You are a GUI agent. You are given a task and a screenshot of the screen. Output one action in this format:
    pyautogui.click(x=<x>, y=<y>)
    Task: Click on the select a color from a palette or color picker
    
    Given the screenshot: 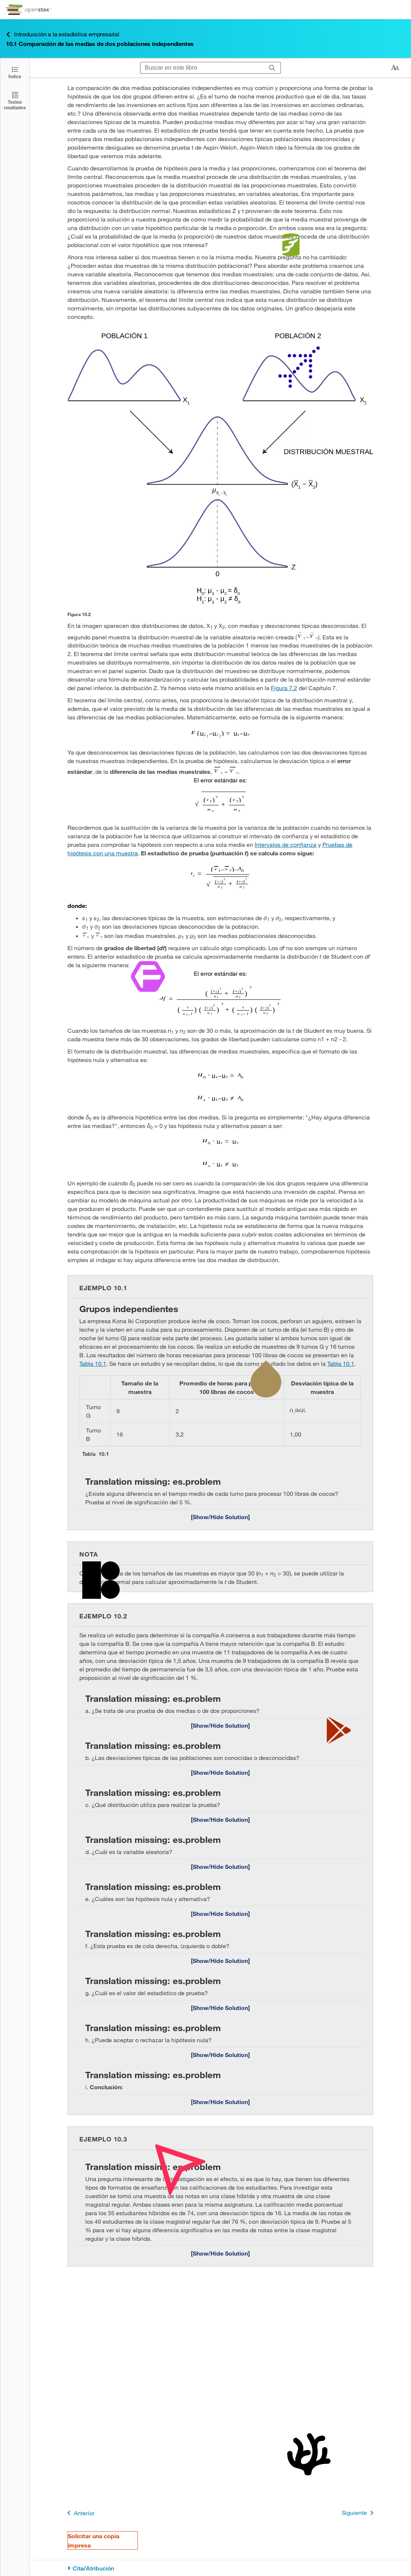 What is the action you would take?
    pyautogui.click(x=266, y=1380)
    